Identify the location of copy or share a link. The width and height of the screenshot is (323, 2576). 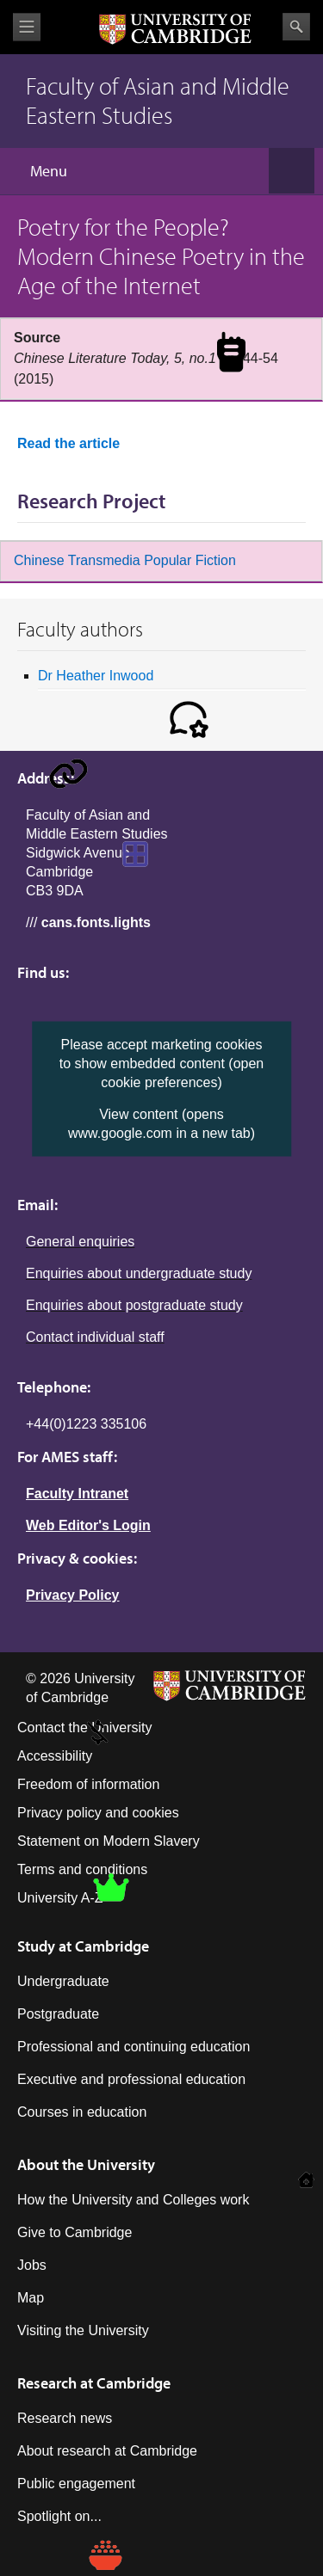
(68, 773).